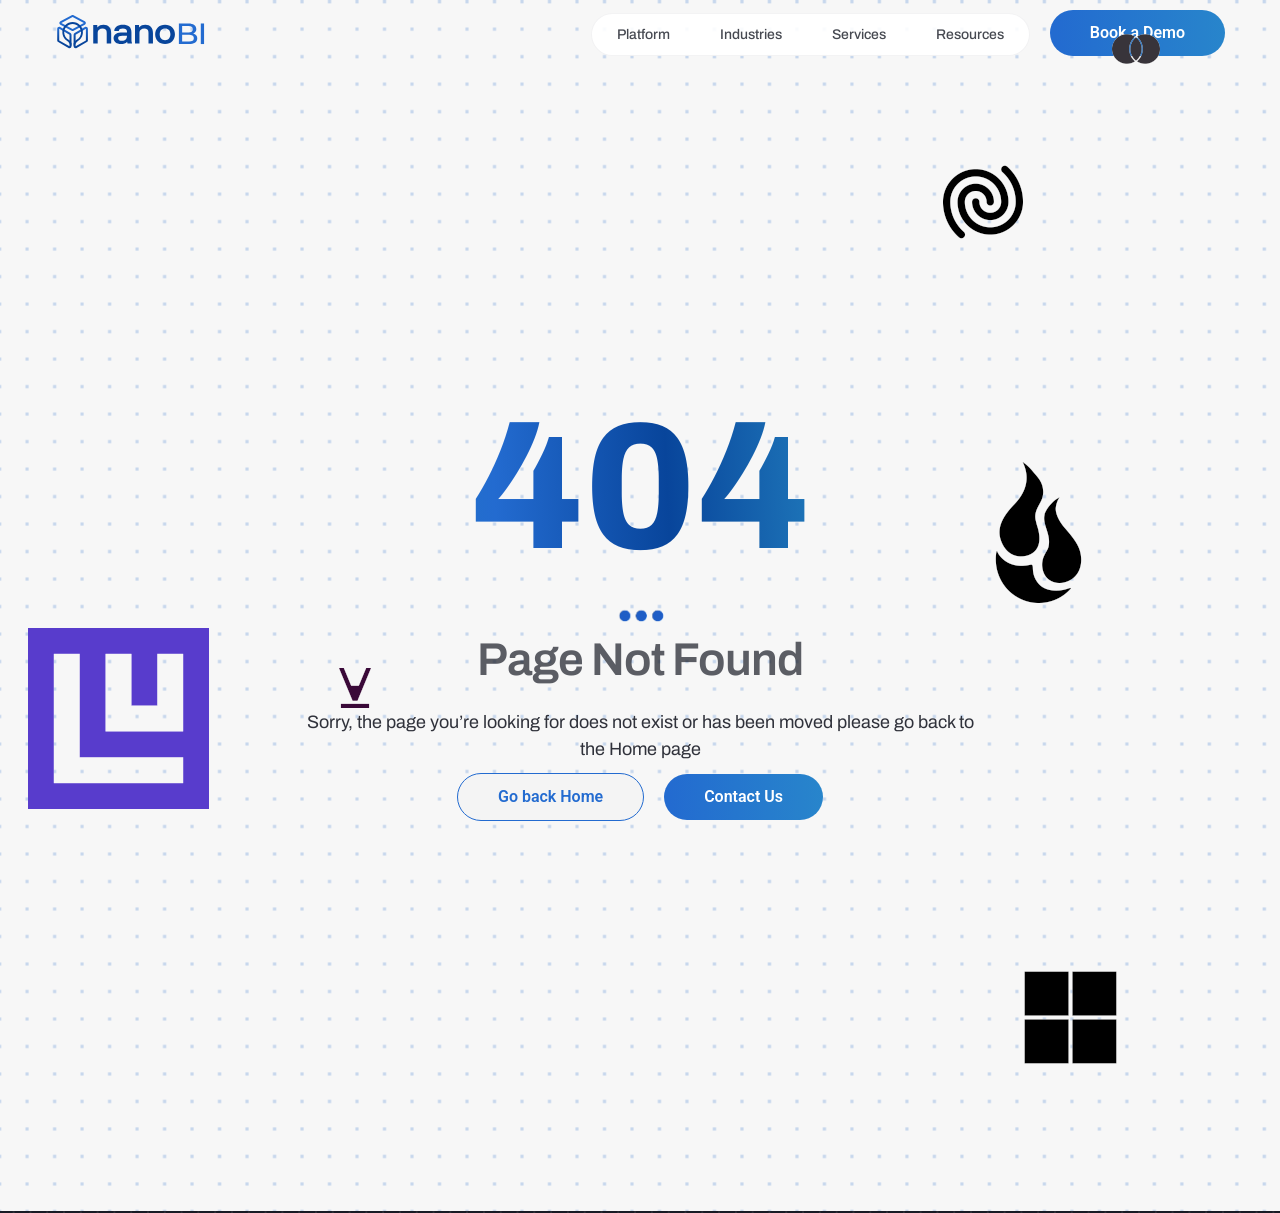 This screenshot has height=1213, width=1280. I want to click on backblaze cloud backup service logo, so click(1038, 532).